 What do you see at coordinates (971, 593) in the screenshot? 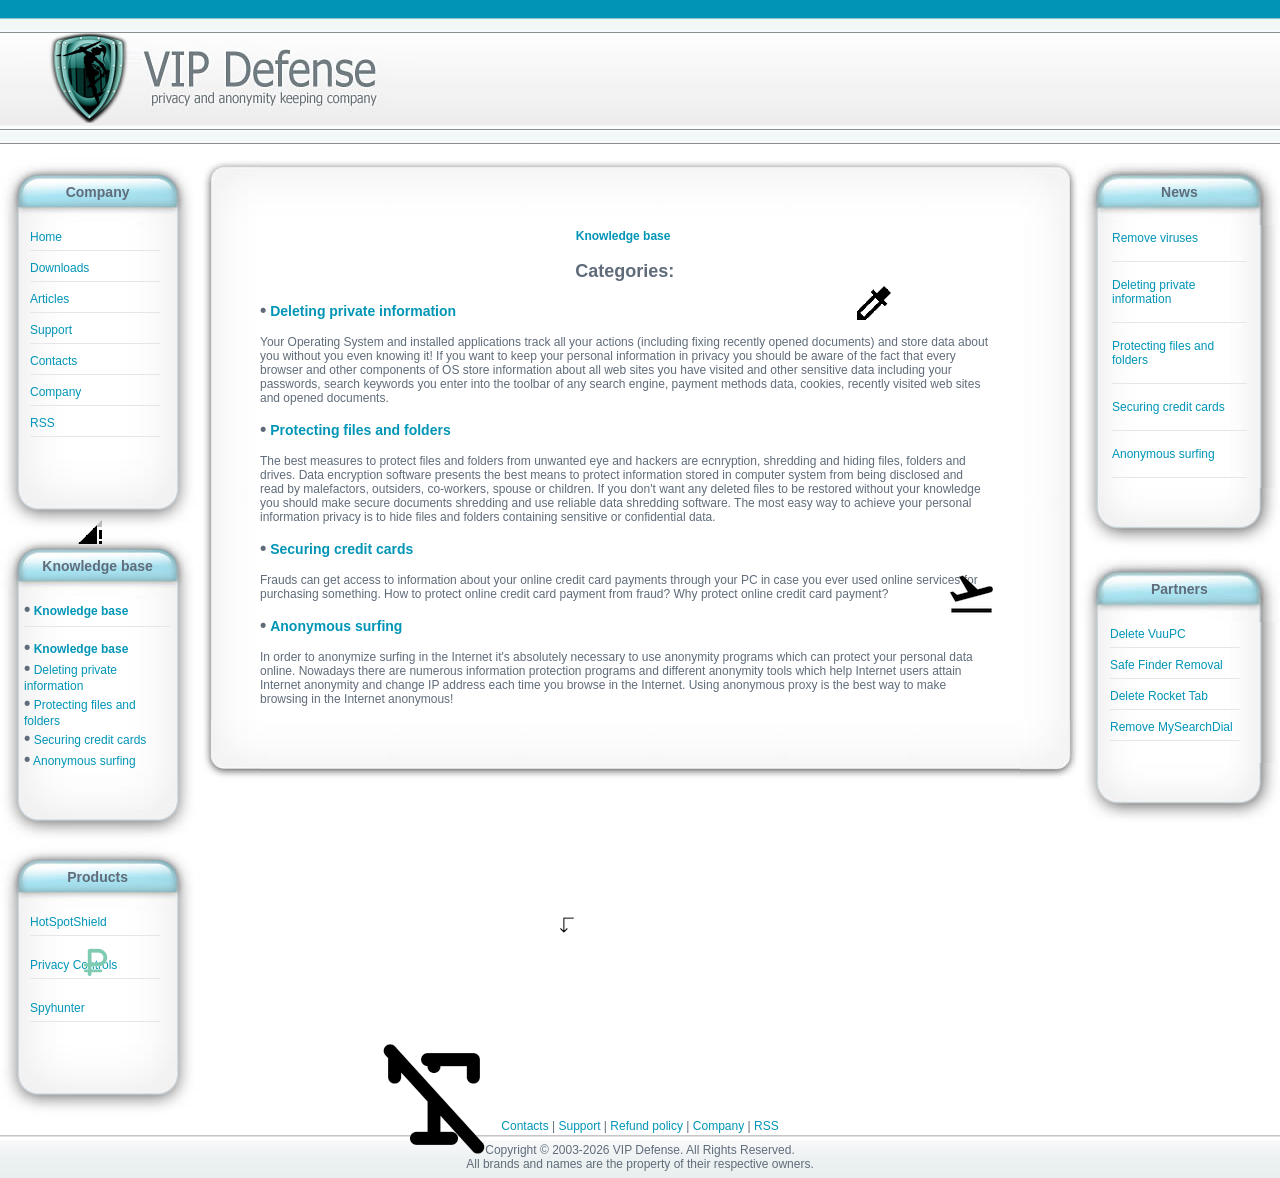
I see `view flight departure information` at bounding box center [971, 593].